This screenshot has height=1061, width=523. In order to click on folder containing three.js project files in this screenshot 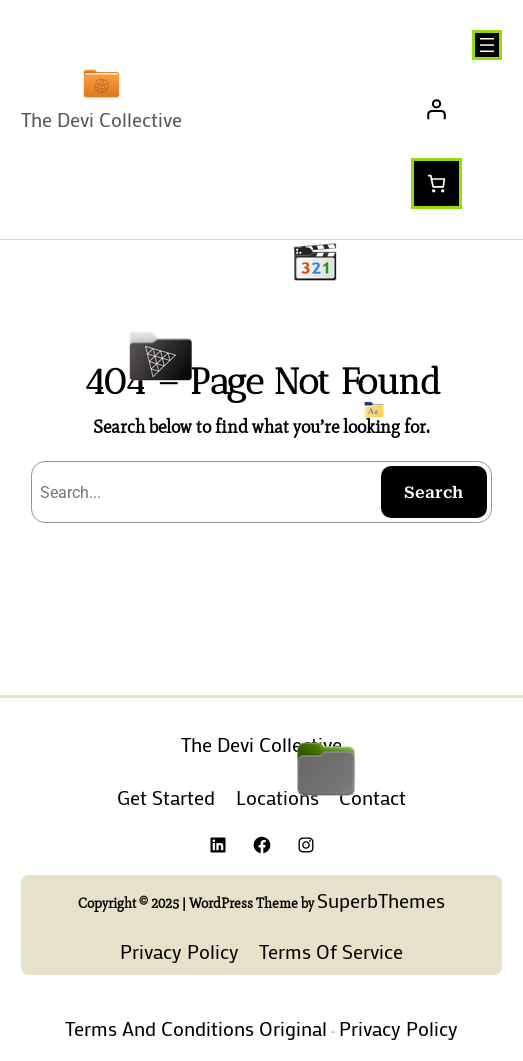, I will do `click(160, 357)`.